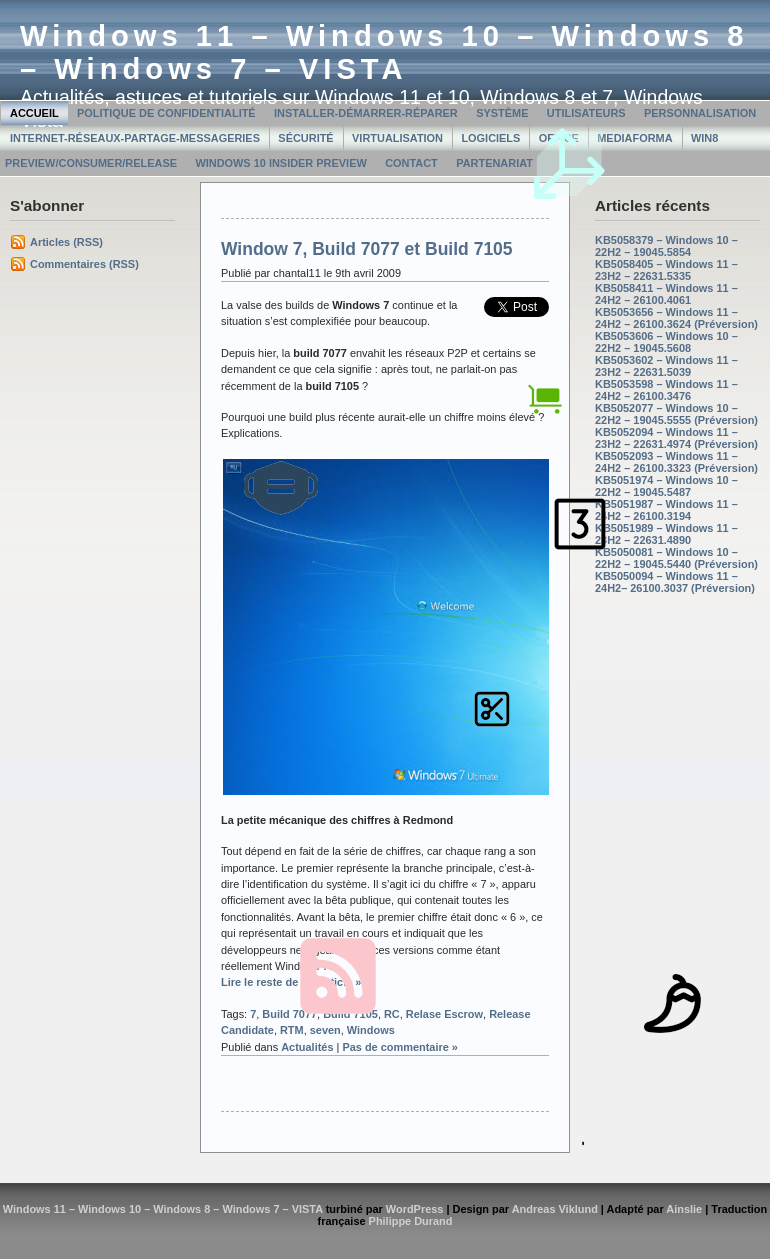  Describe the element at coordinates (565, 168) in the screenshot. I see `access 3D vector or coordinate tools` at that location.